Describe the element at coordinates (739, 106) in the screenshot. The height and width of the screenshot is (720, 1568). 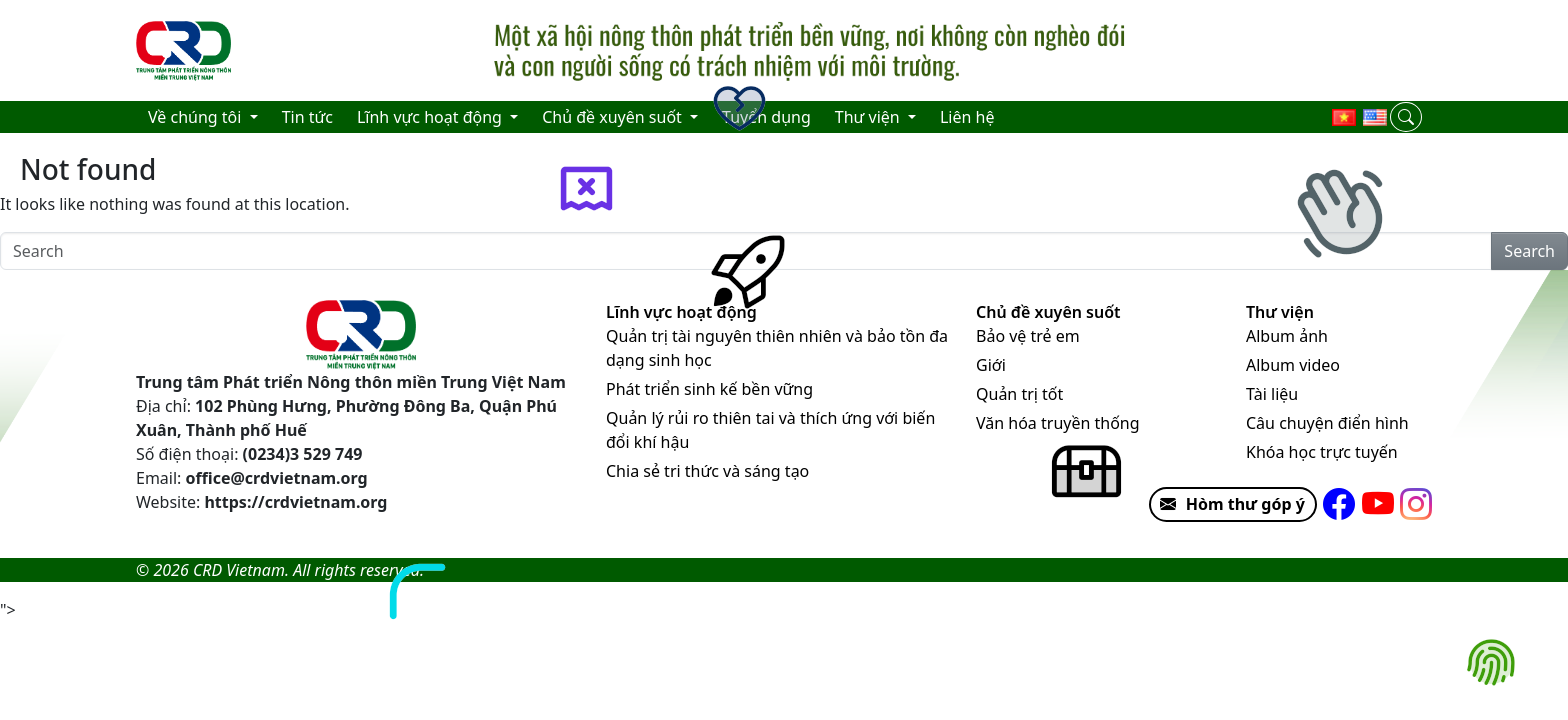
I see `unlike or remove from favorites` at that location.